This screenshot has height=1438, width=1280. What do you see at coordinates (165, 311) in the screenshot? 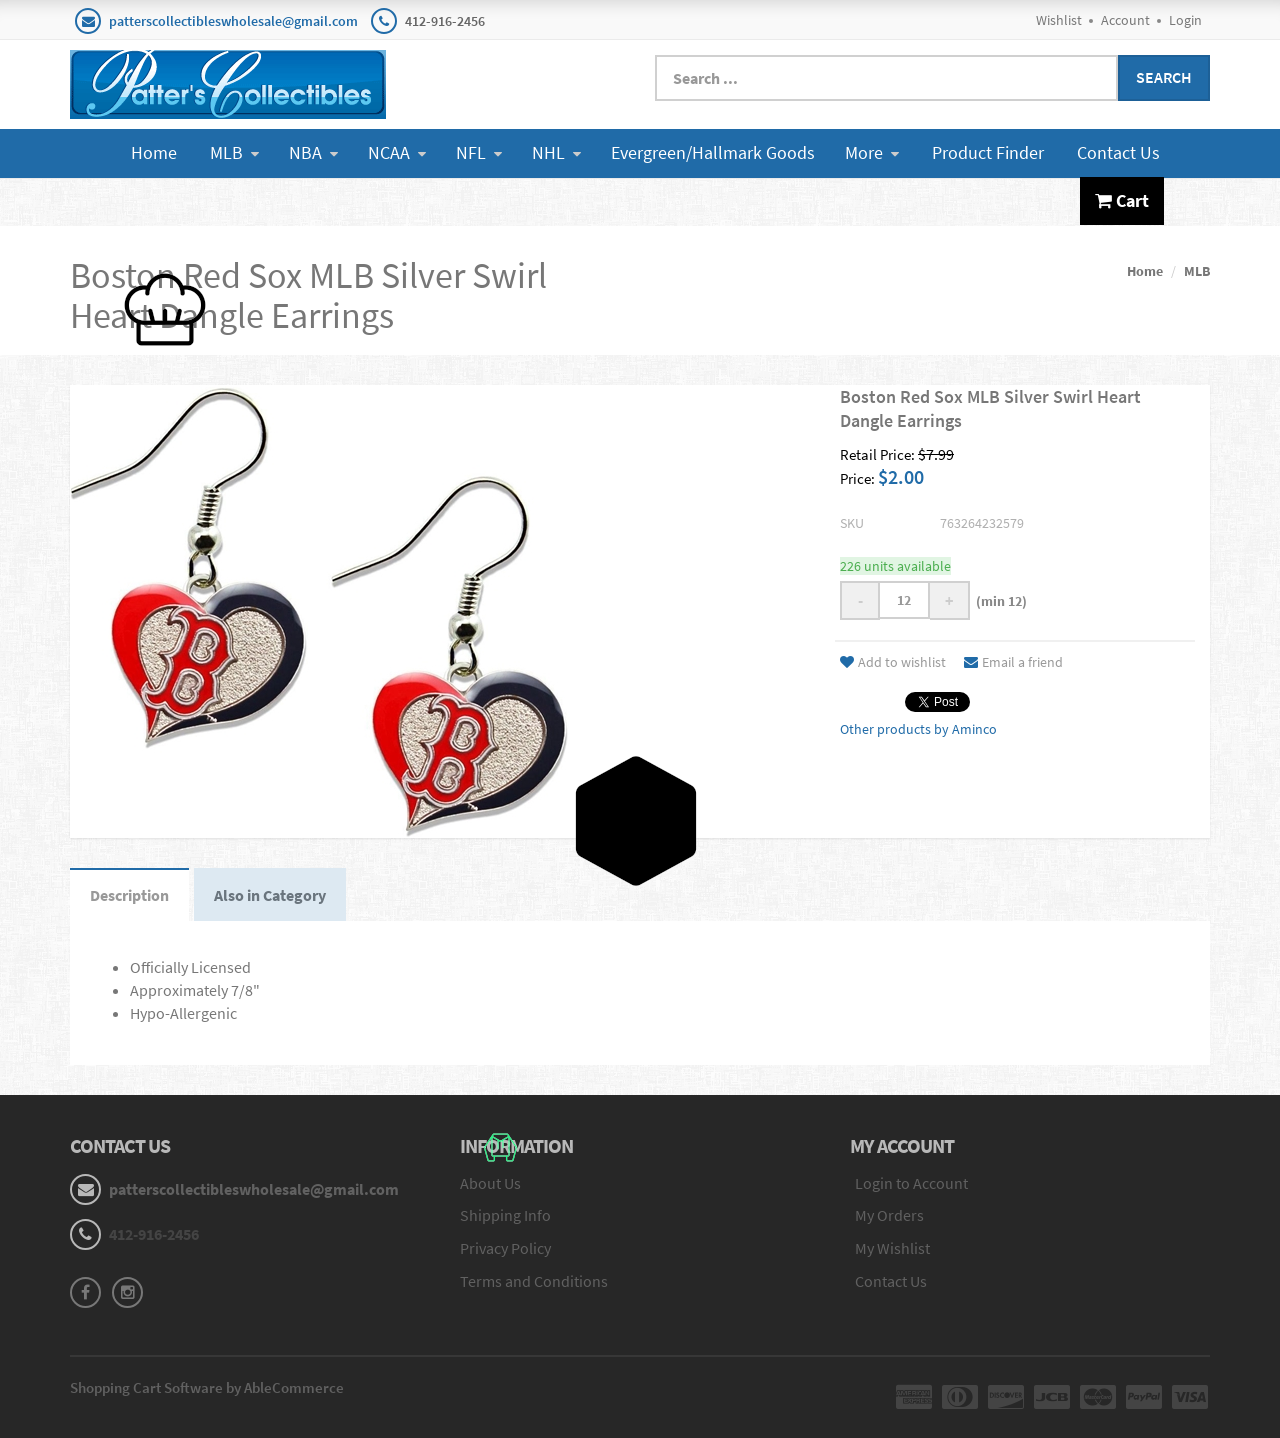
I see `browse recipes or cooking content` at bounding box center [165, 311].